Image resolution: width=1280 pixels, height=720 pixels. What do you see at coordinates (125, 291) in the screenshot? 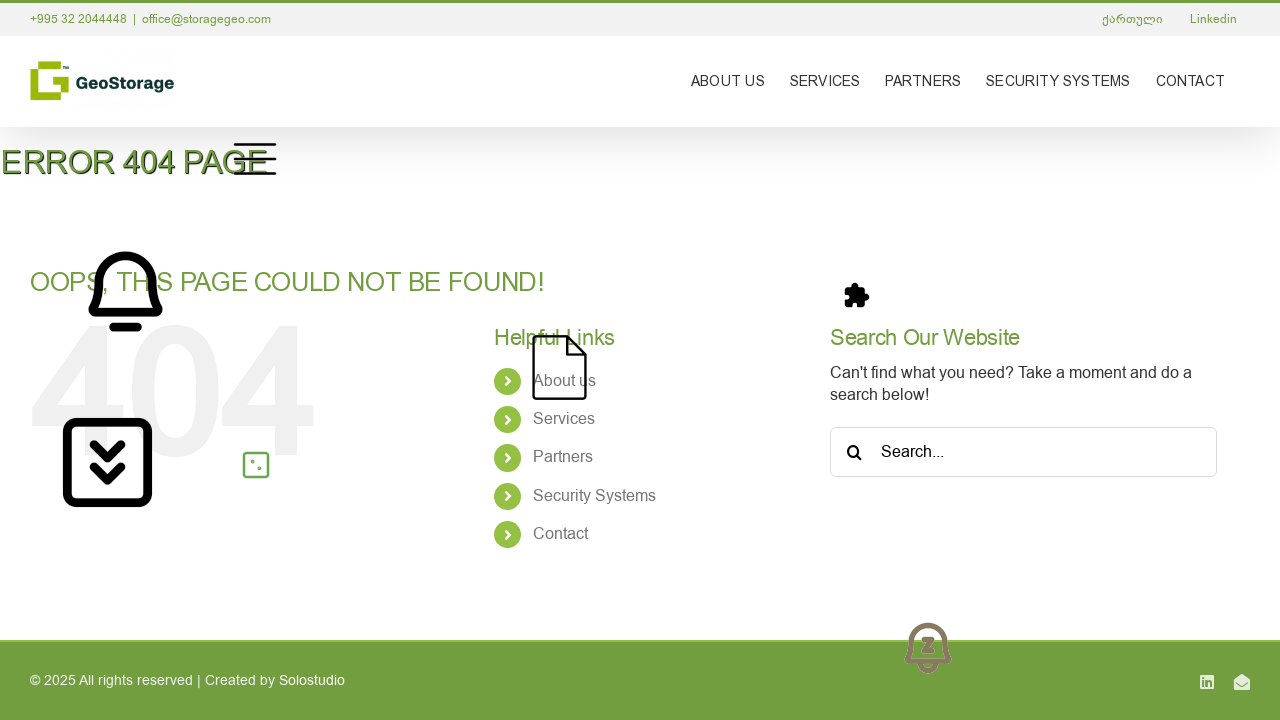
I see `view notifications` at bounding box center [125, 291].